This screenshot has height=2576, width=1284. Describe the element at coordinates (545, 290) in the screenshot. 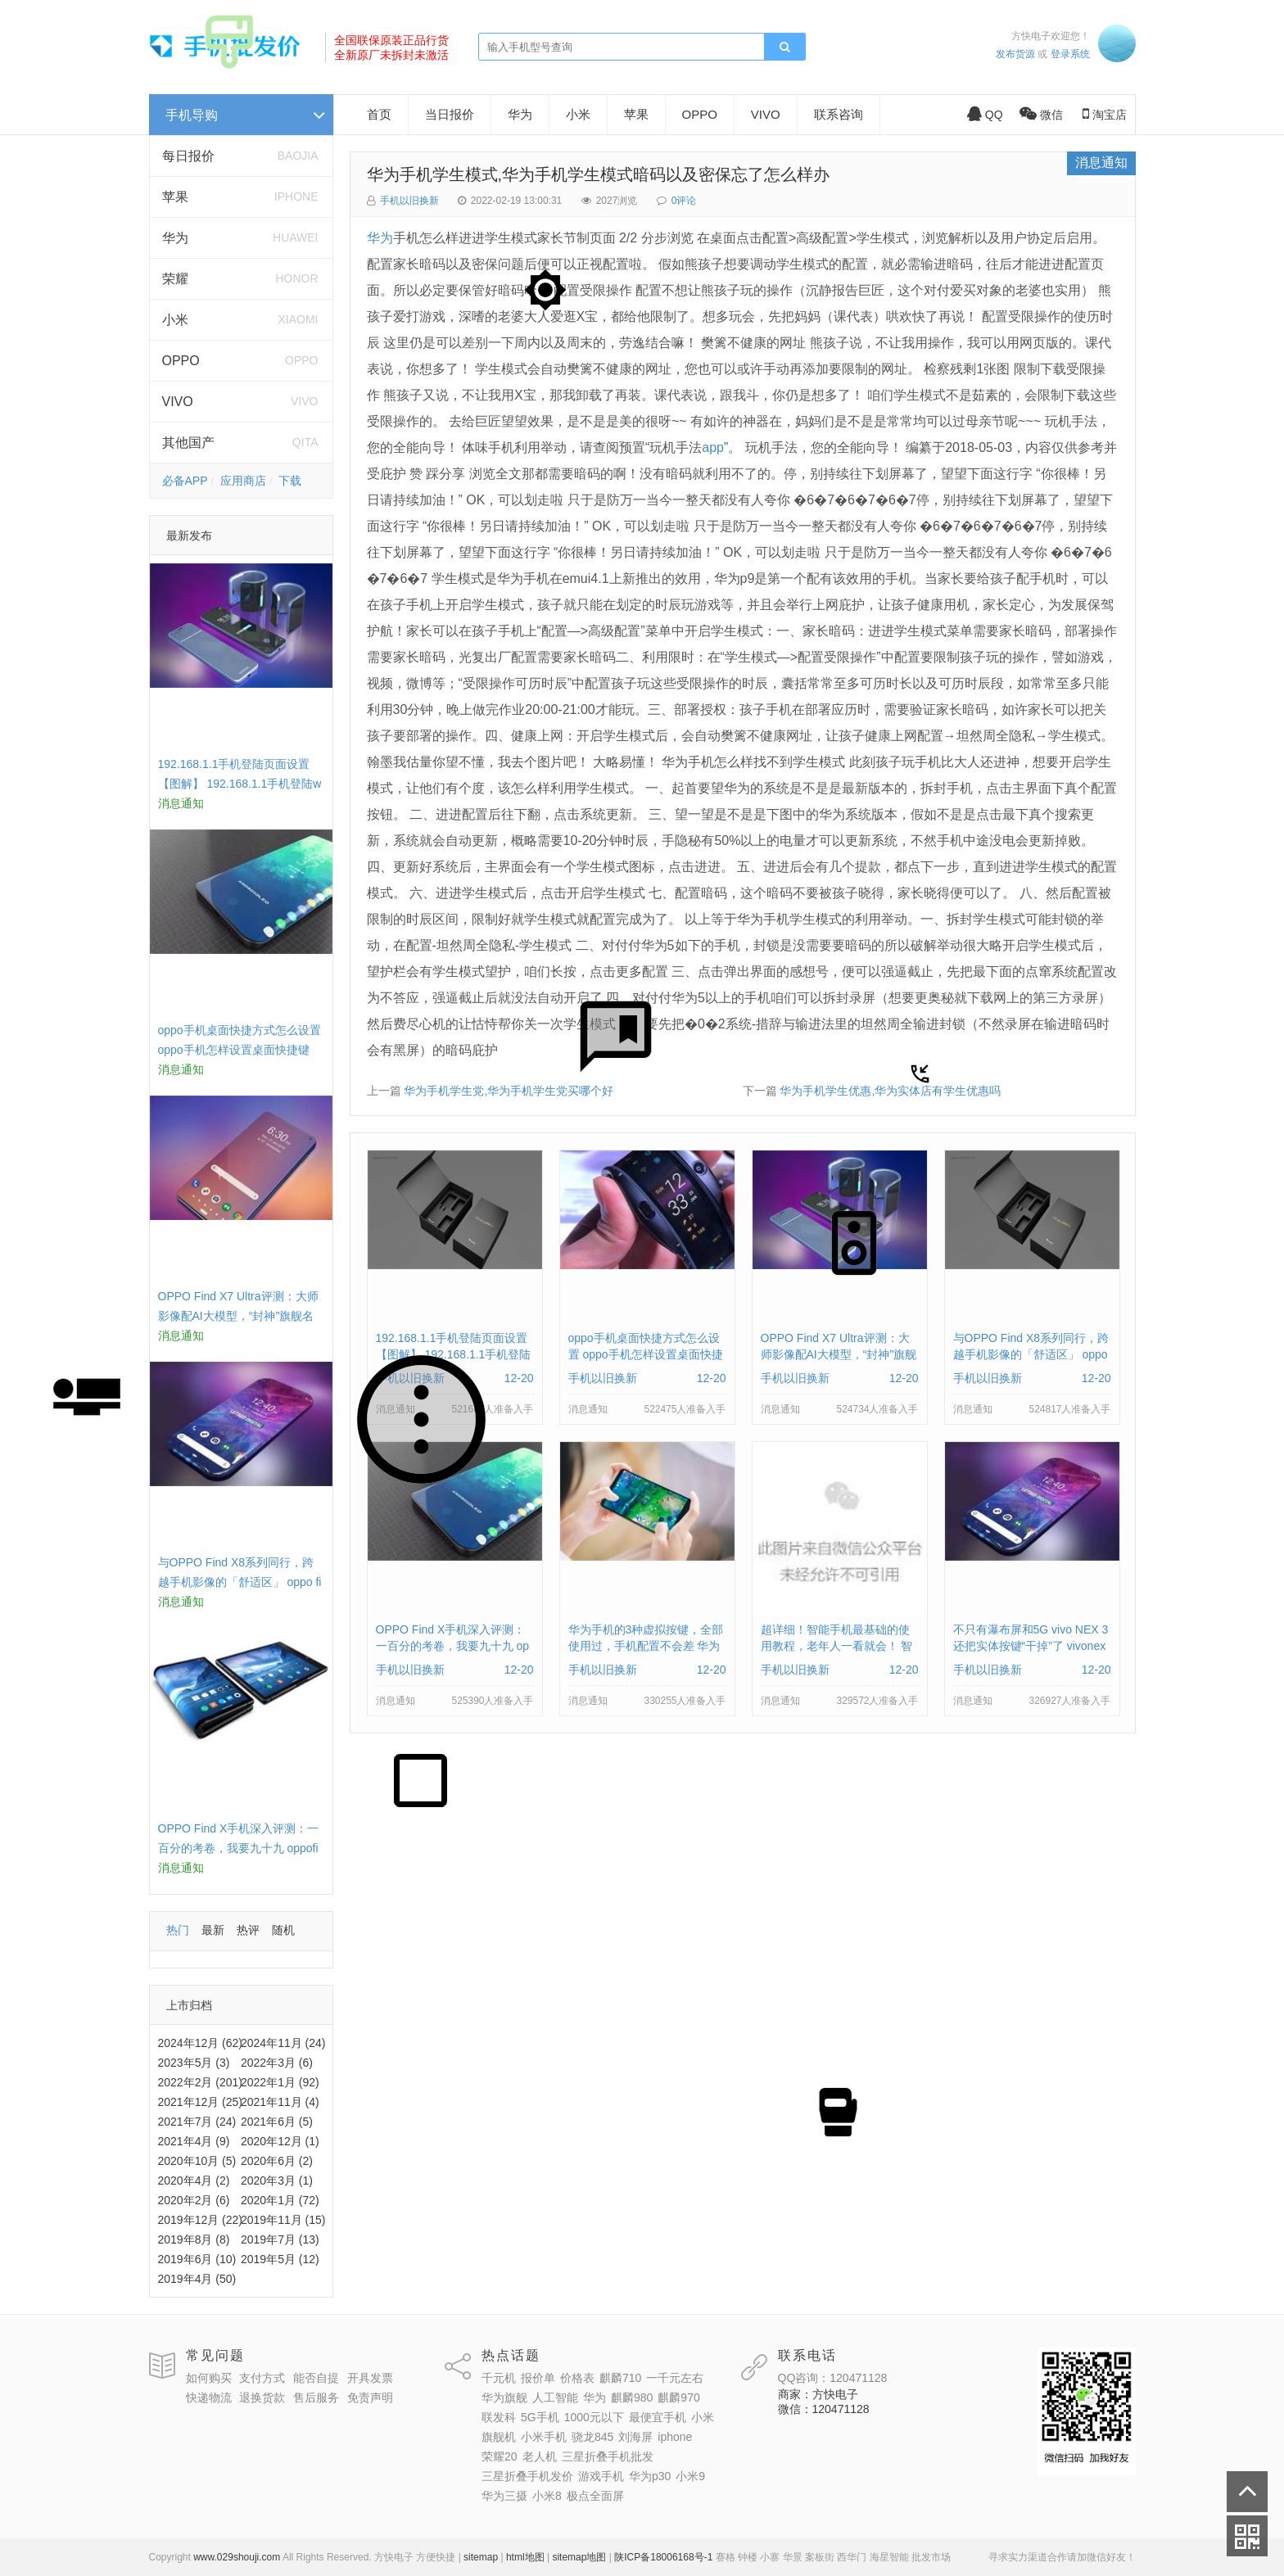

I see `adjust screen brightness` at that location.